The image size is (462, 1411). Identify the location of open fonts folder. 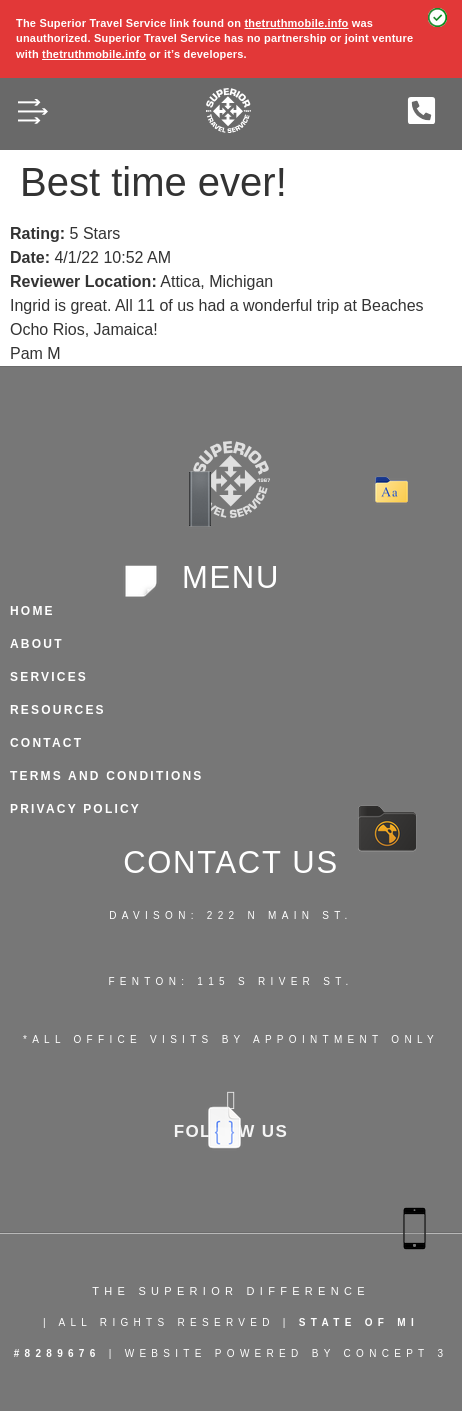
(391, 490).